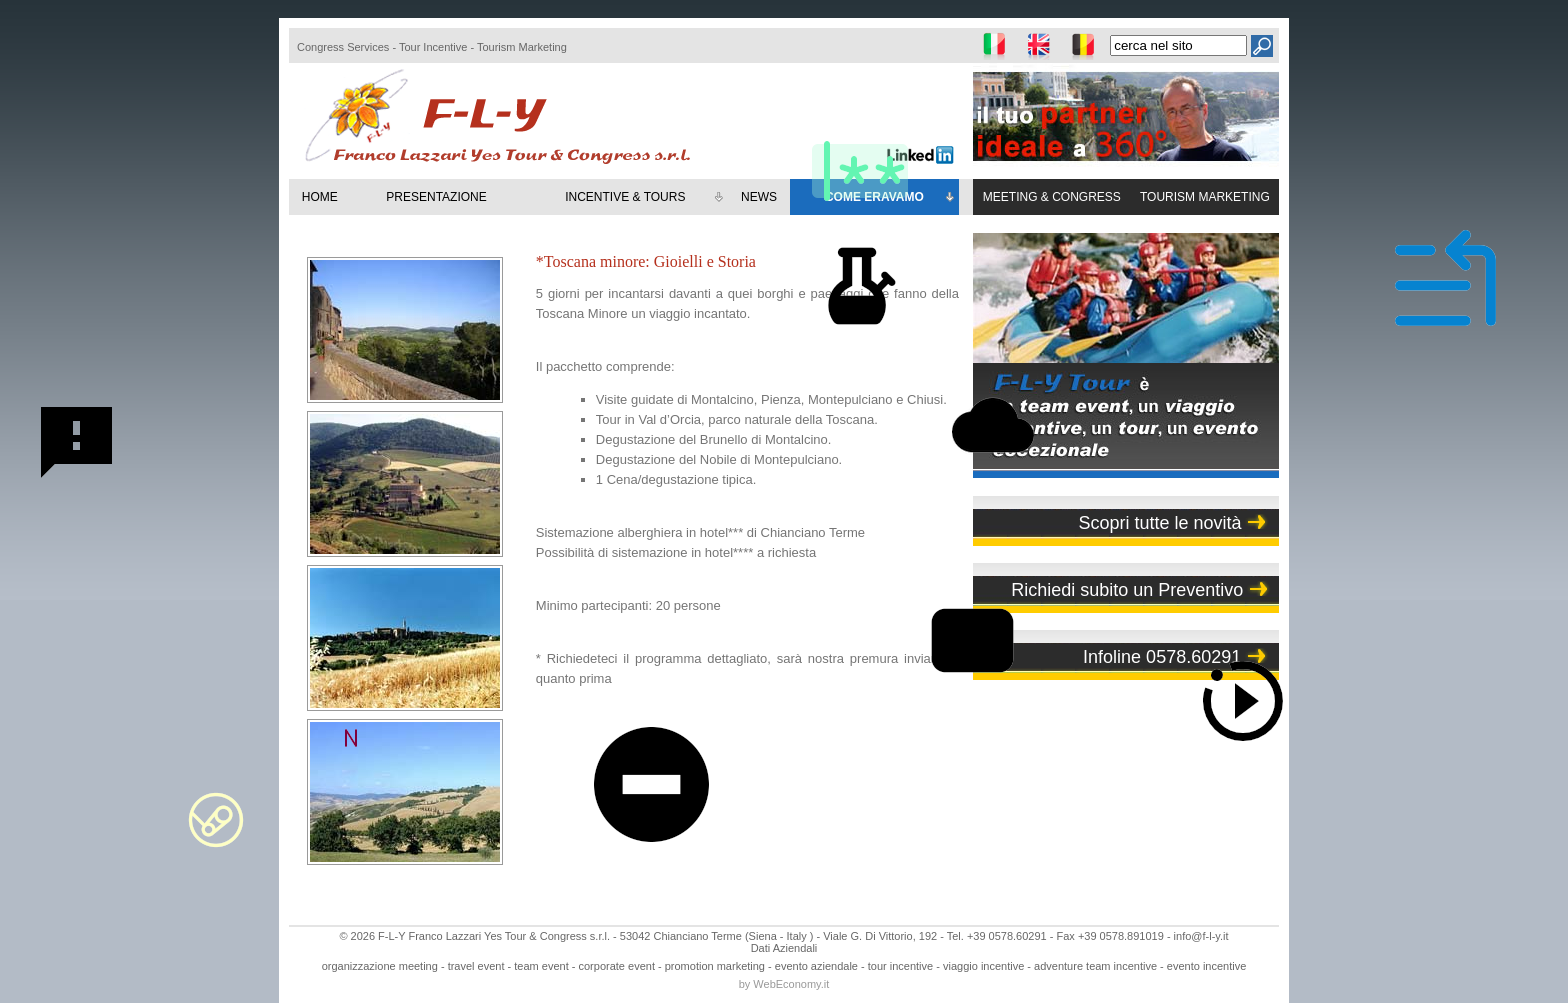 The image size is (1568, 1003). What do you see at coordinates (76, 442) in the screenshot?
I see `submit feedback or report an issue` at bounding box center [76, 442].